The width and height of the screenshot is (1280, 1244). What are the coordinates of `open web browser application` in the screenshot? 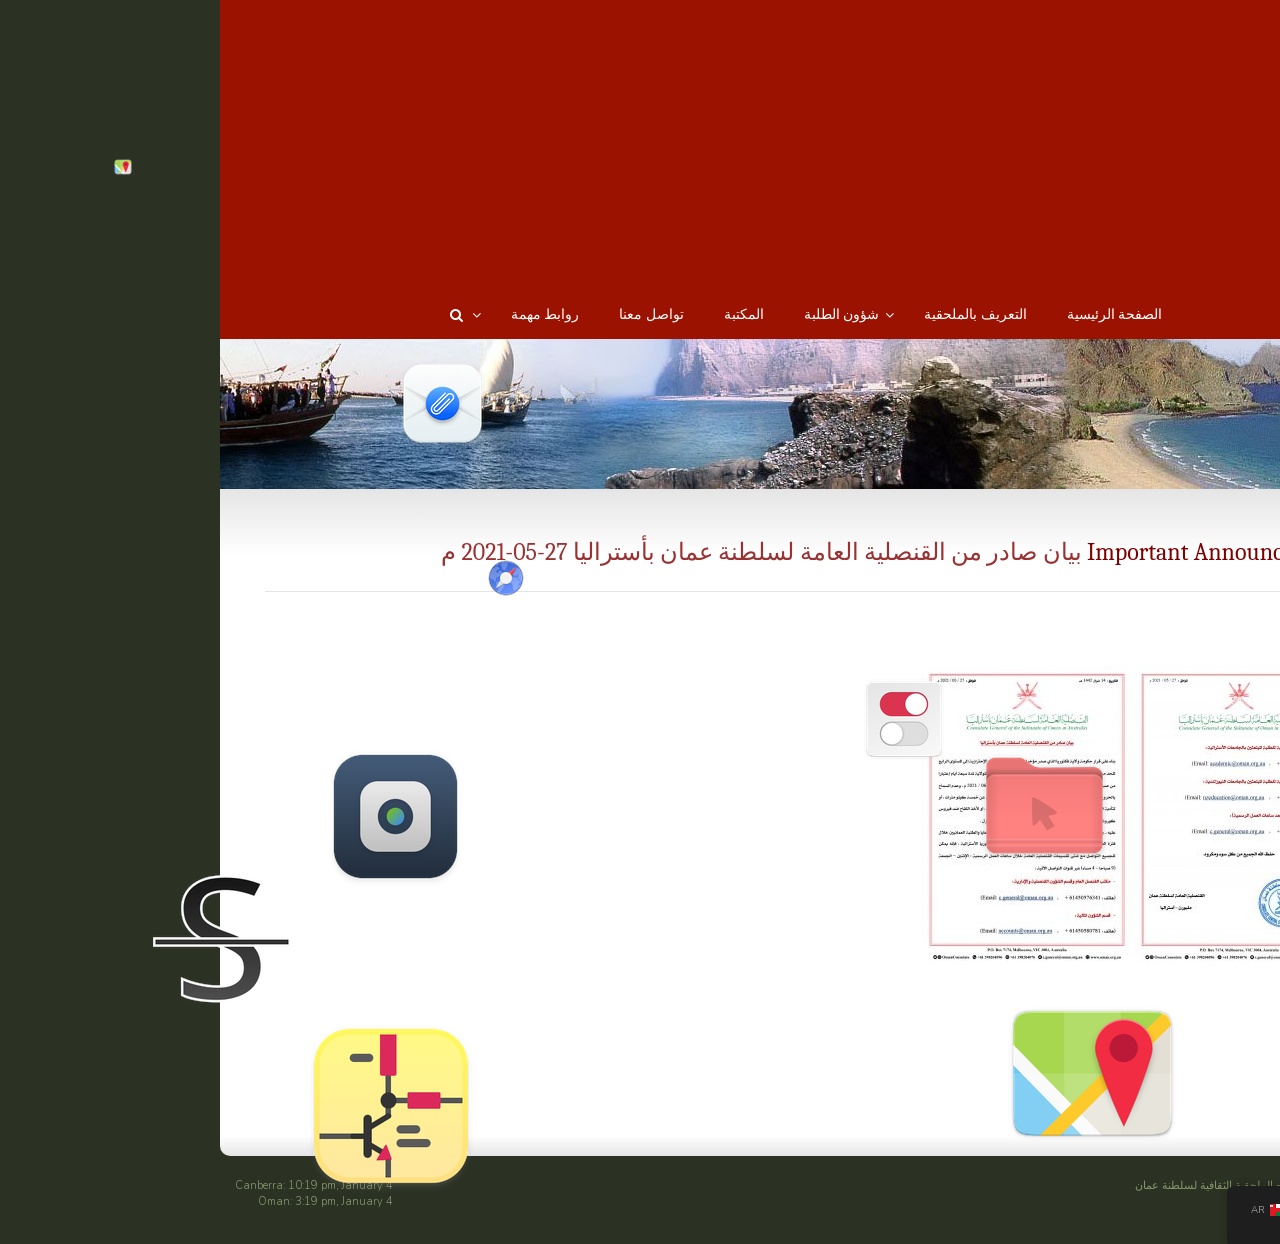 It's located at (506, 578).